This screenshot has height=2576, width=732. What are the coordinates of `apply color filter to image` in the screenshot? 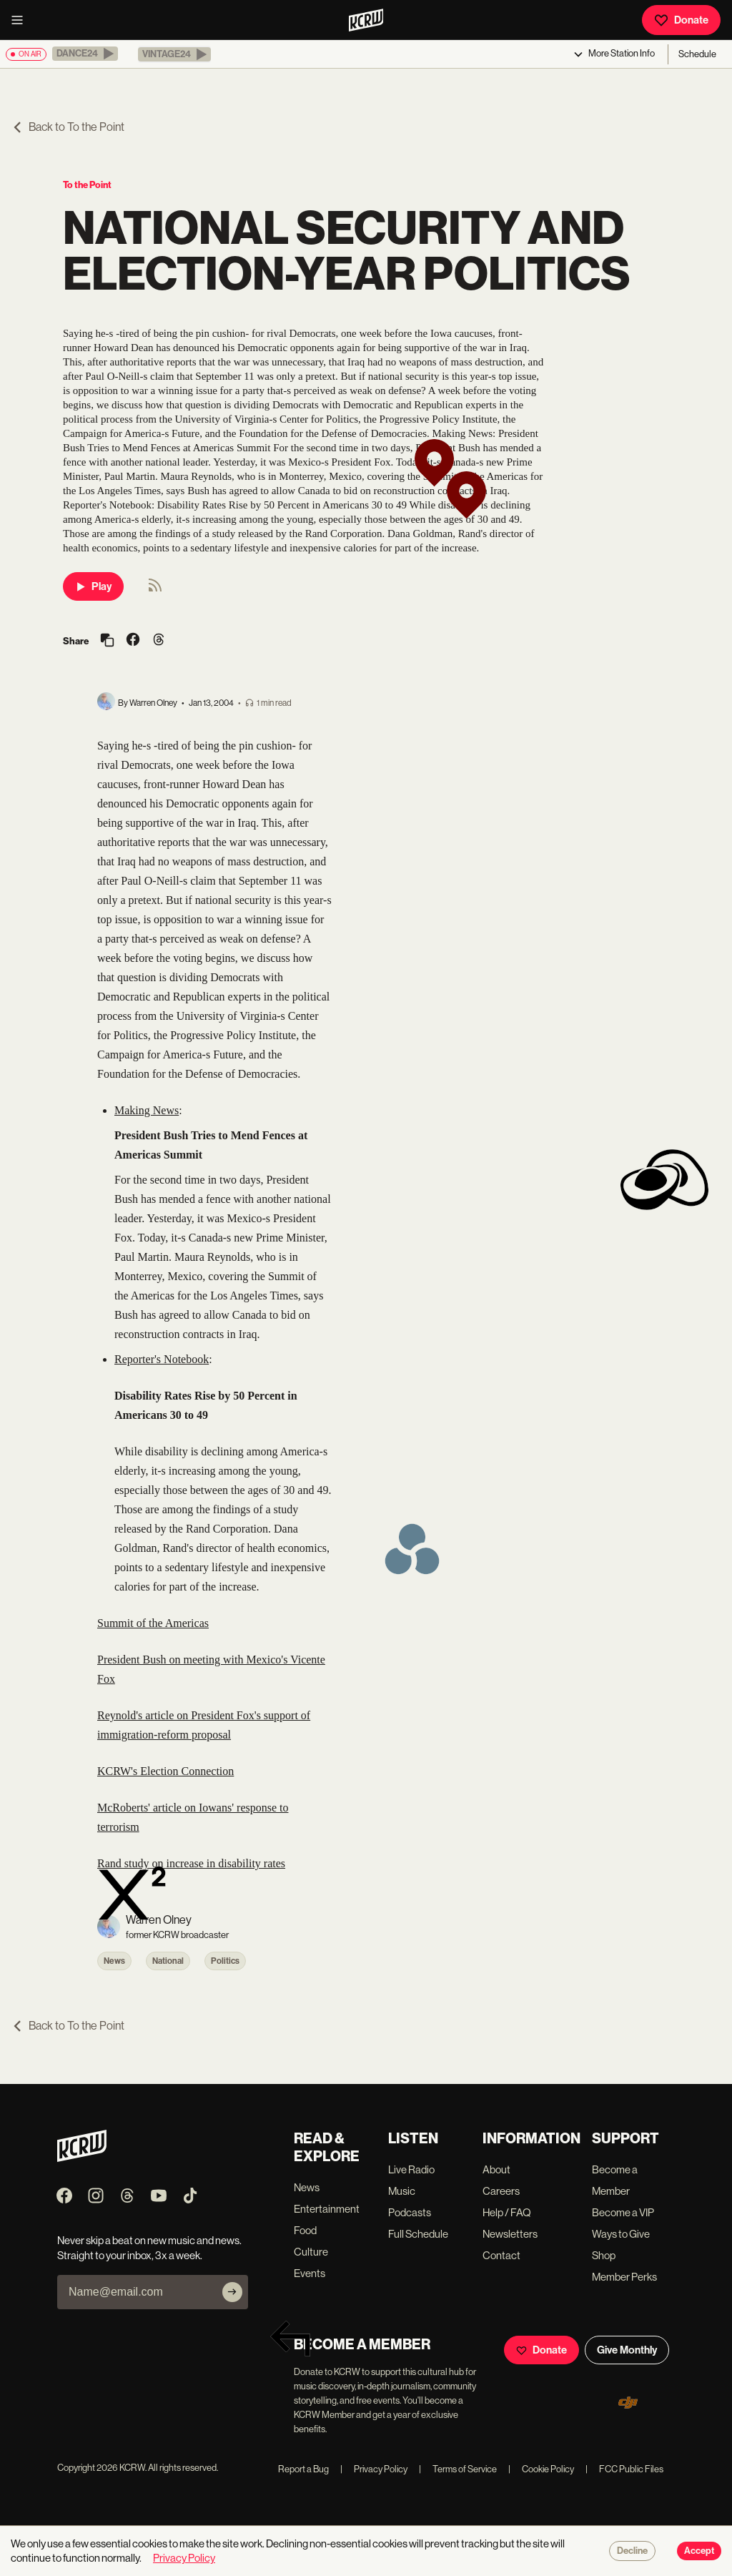 It's located at (412, 1553).